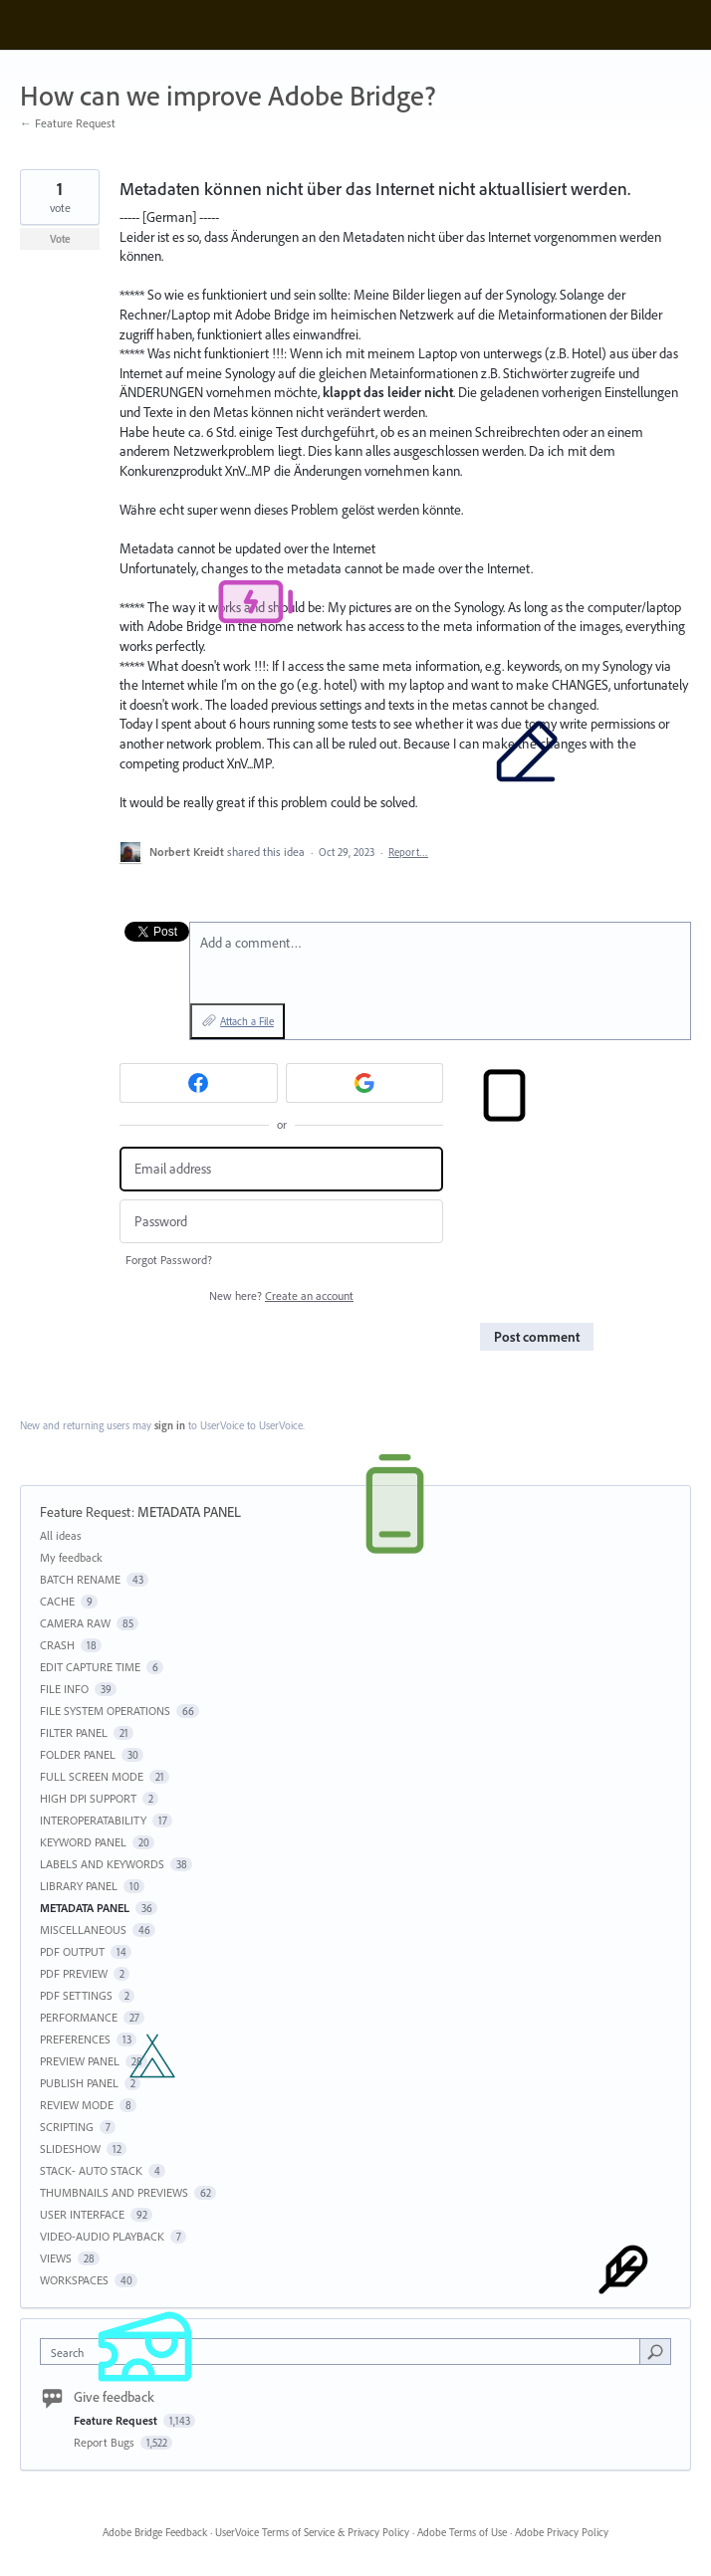  I want to click on represents a vertical card or panel layout, so click(504, 1095).